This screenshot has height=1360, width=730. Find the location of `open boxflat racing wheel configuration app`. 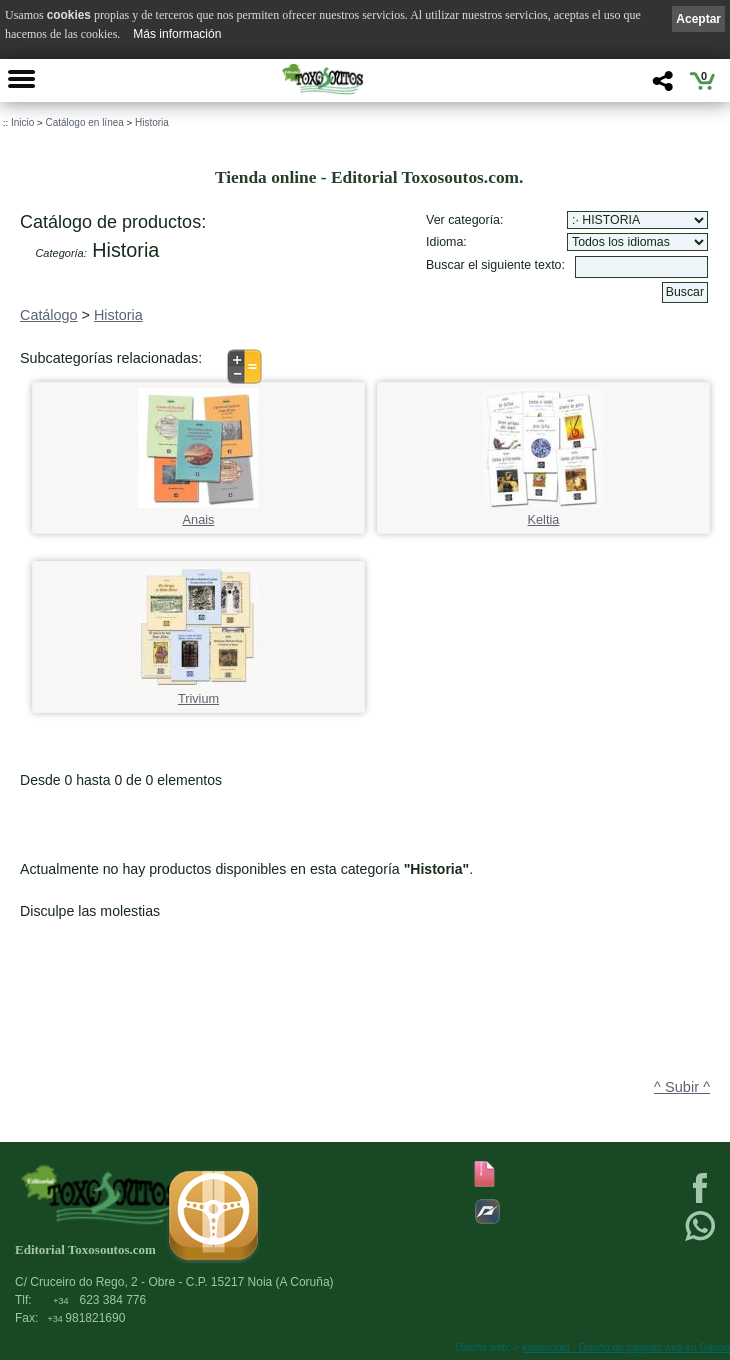

open boxflat racing wheel configuration app is located at coordinates (213, 1215).